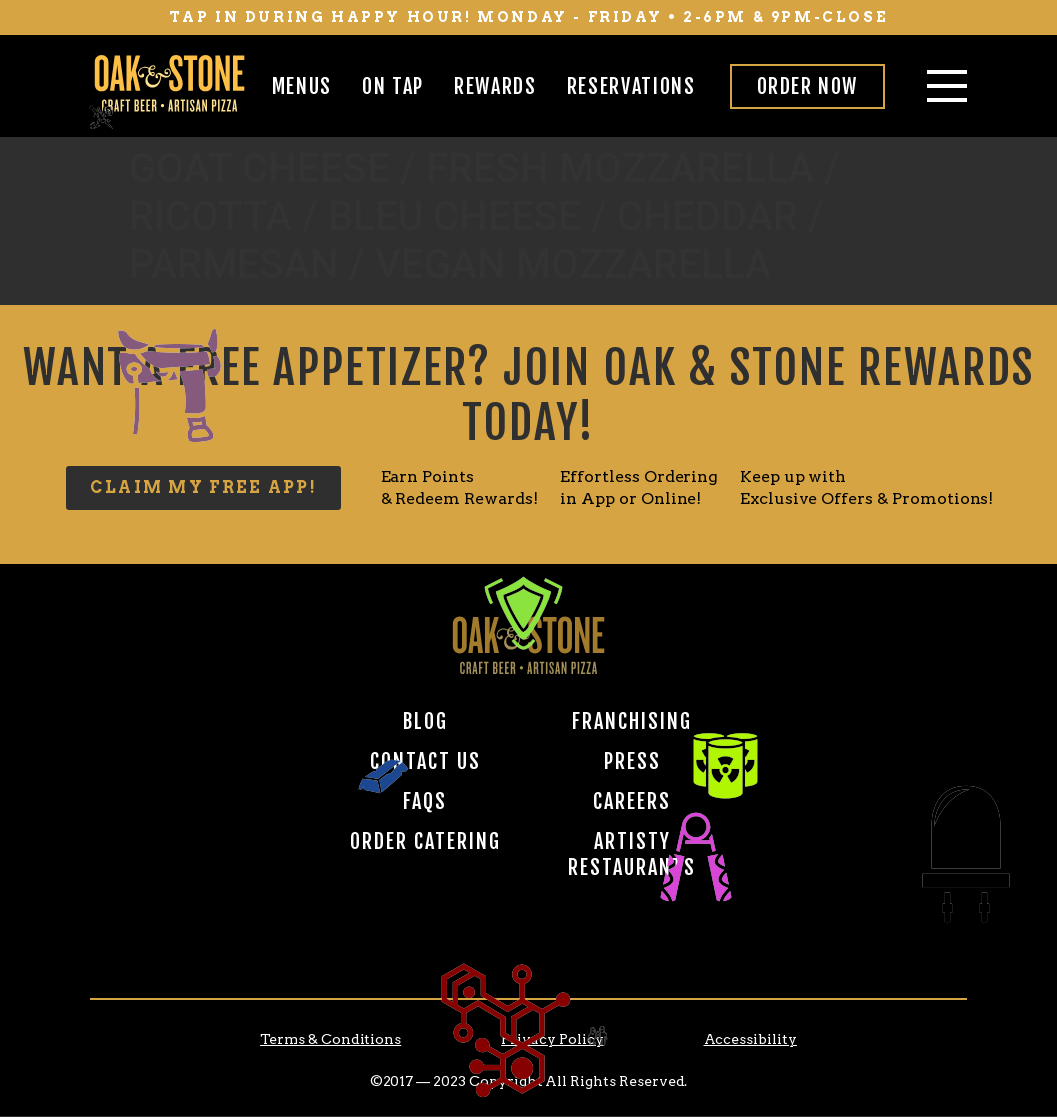  Describe the element at coordinates (101, 117) in the screenshot. I see `select rogue or assassin character class` at that location.